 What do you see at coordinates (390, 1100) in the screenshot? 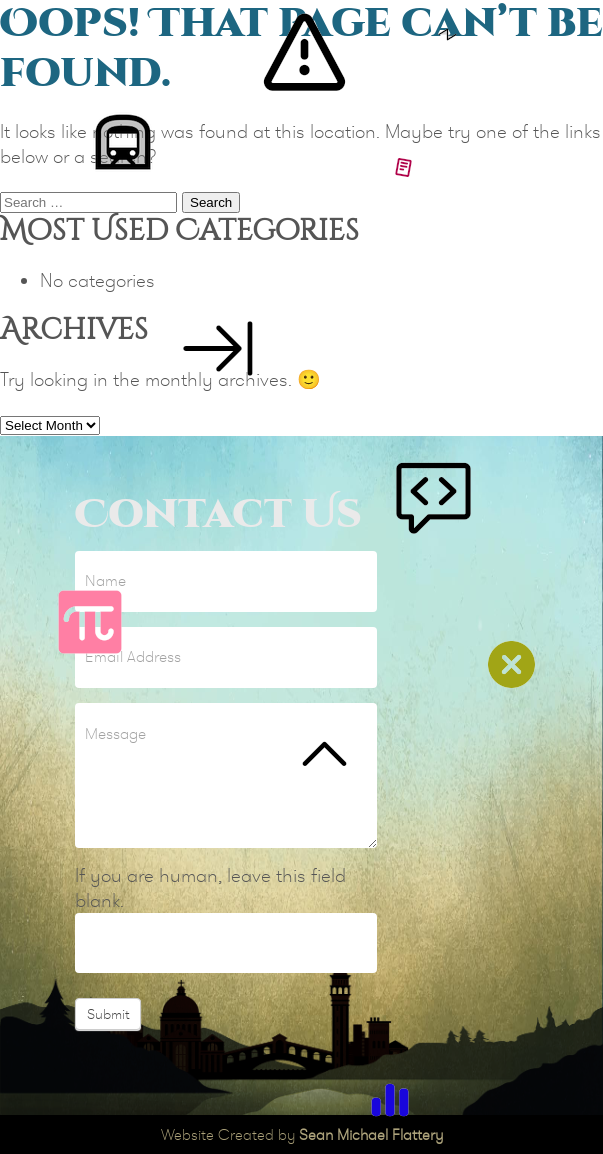
I see `view analytics or statistics` at bounding box center [390, 1100].